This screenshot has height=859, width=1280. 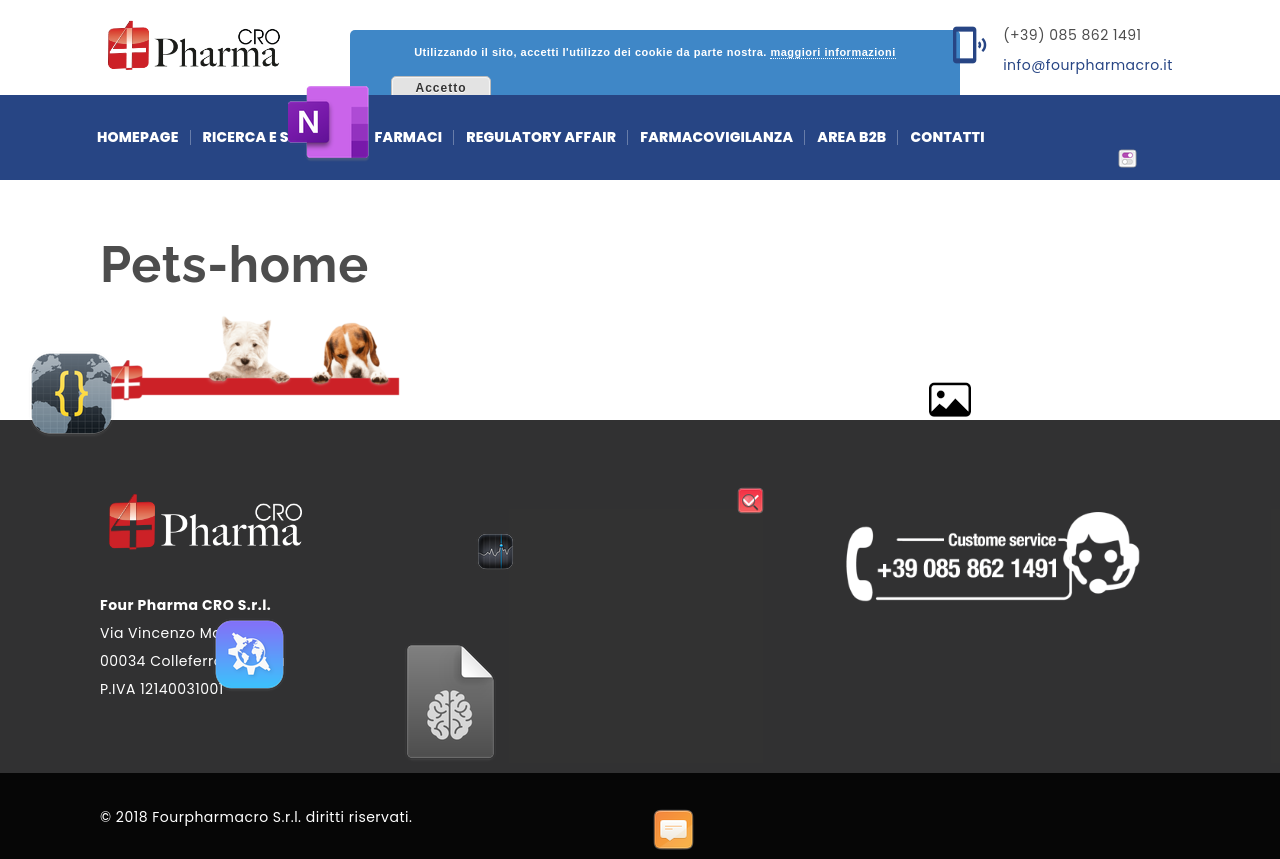 What do you see at coordinates (249, 654) in the screenshot?
I see `launch konqueror web browser` at bounding box center [249, 654].